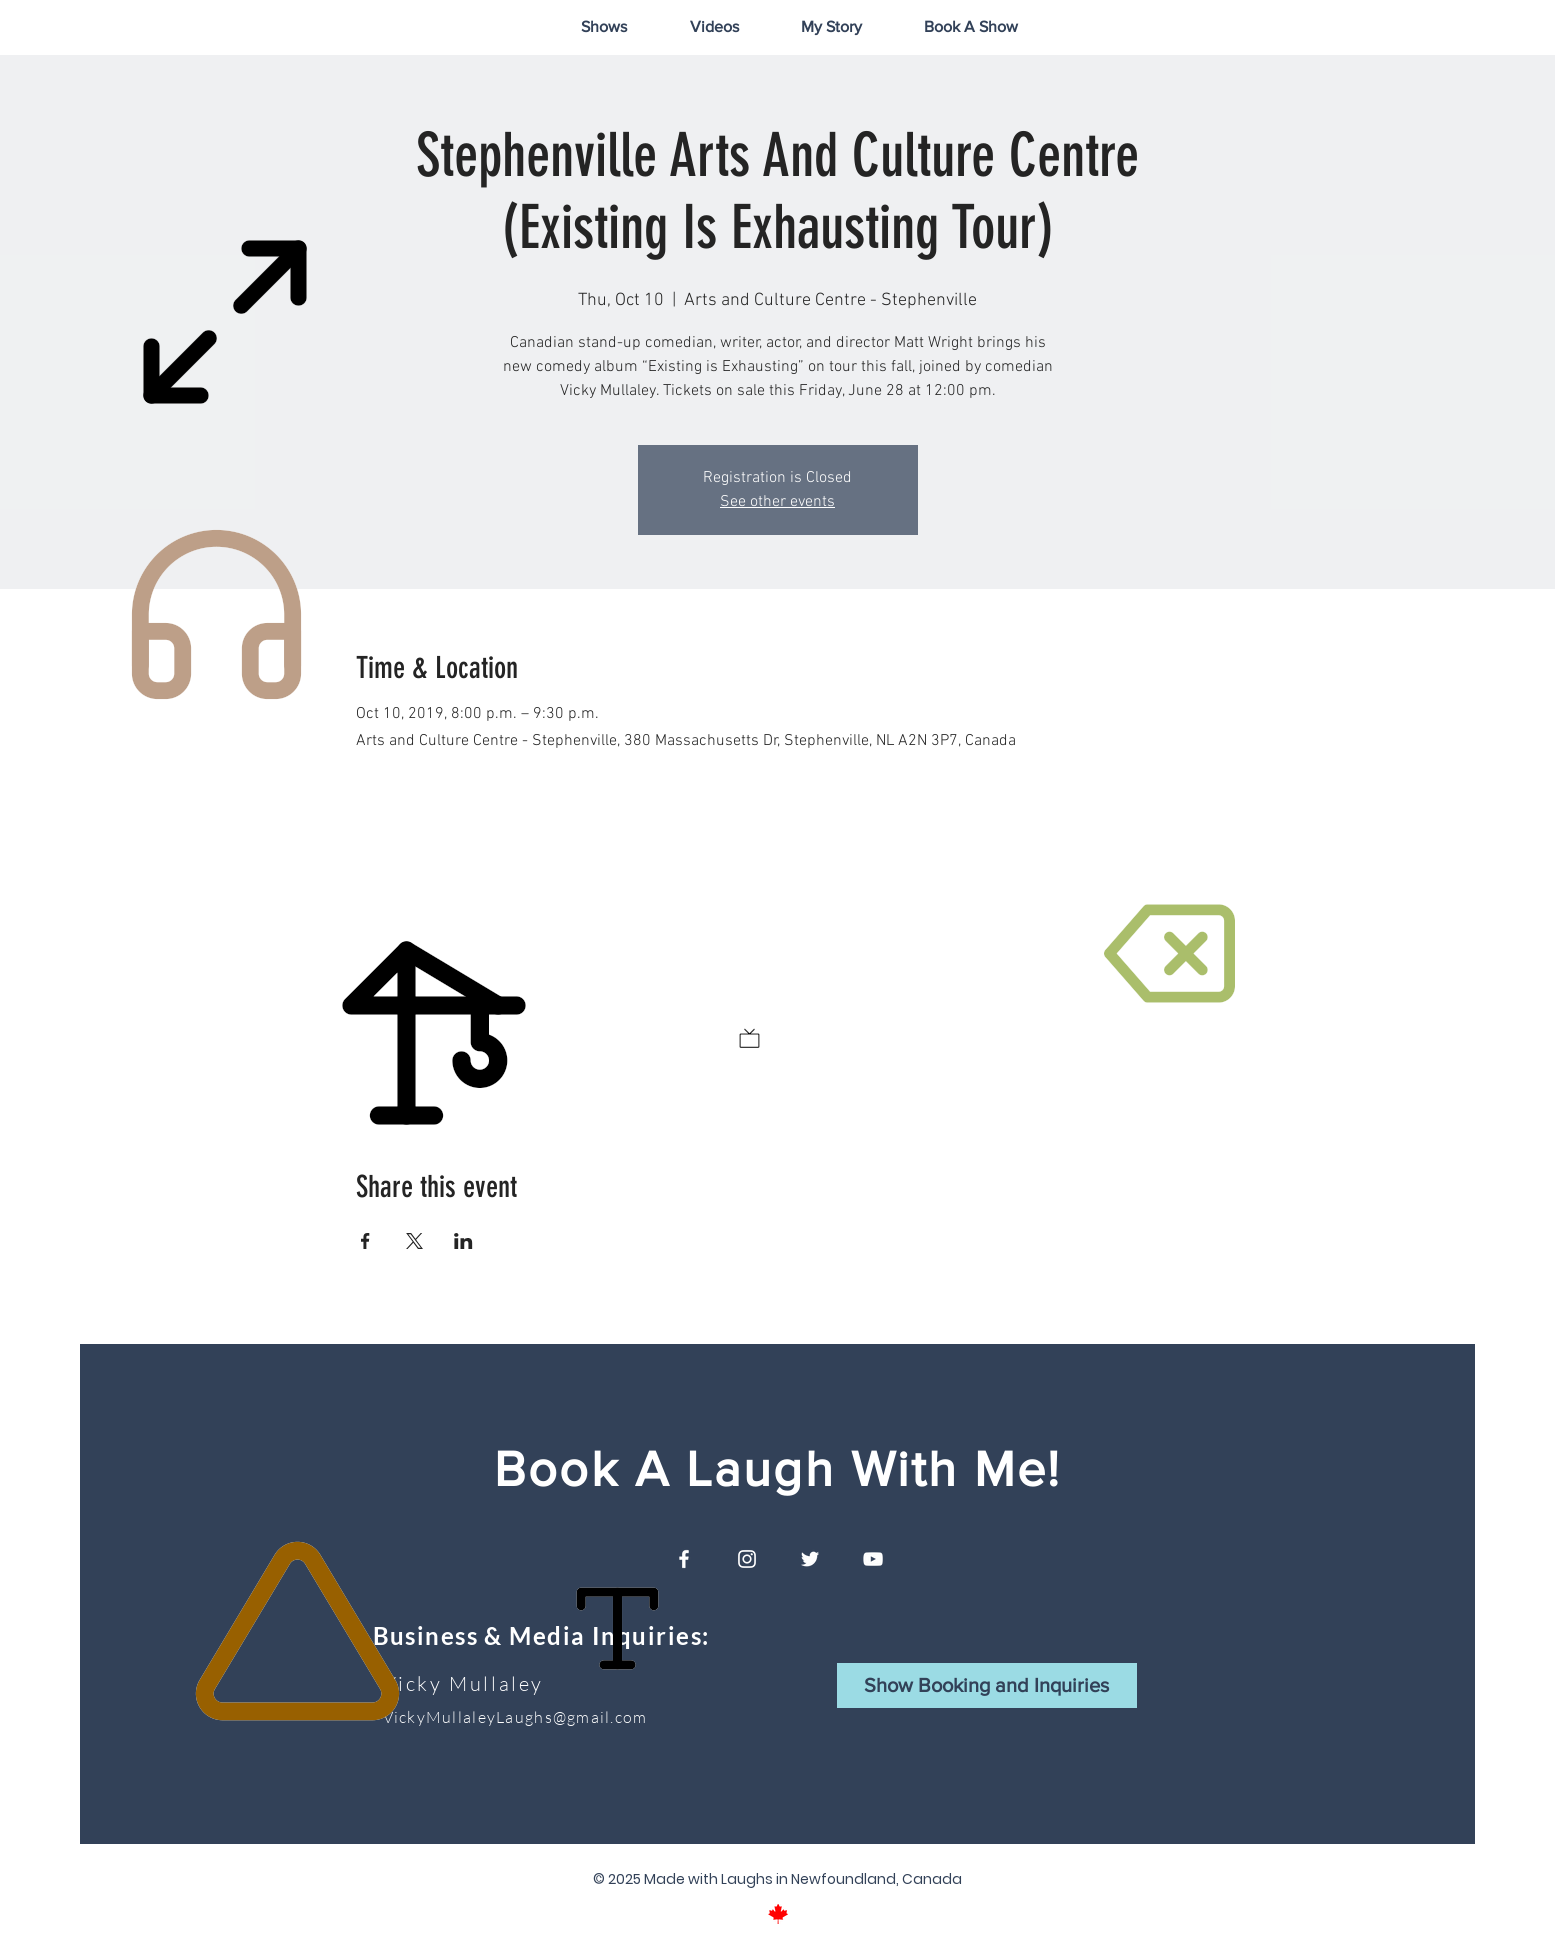 The width and height of the screenshot is (1555, 1944). I want to click on indicates construction or building in progress, so click(434, 1033).